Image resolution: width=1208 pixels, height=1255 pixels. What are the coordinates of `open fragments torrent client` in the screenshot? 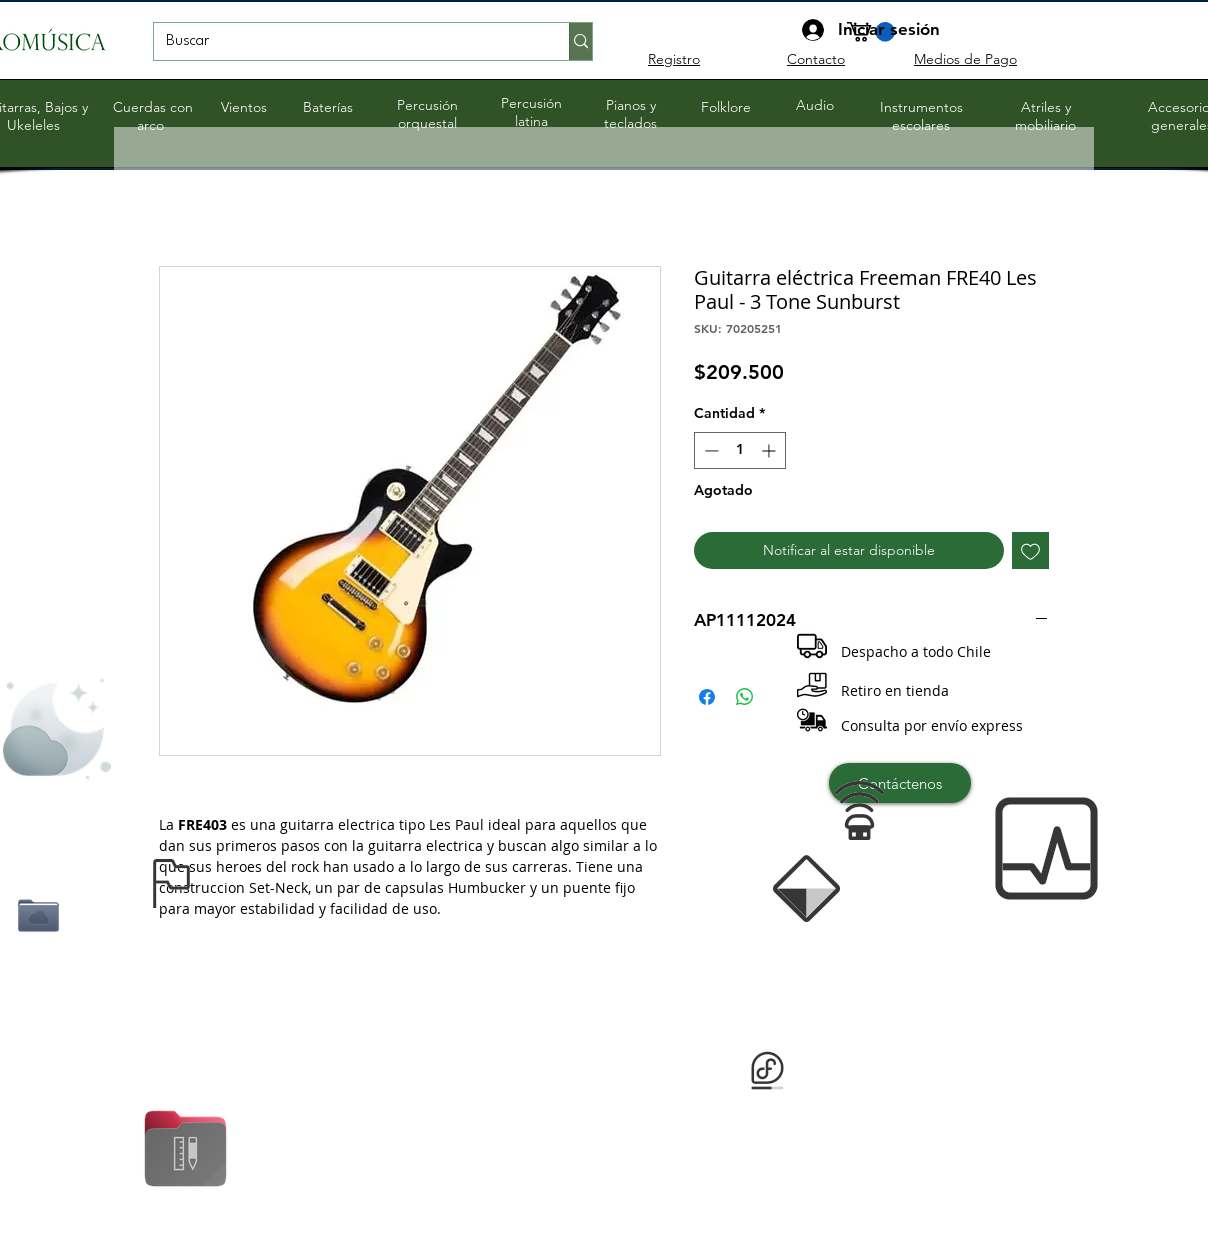 It's located at (806, 888).